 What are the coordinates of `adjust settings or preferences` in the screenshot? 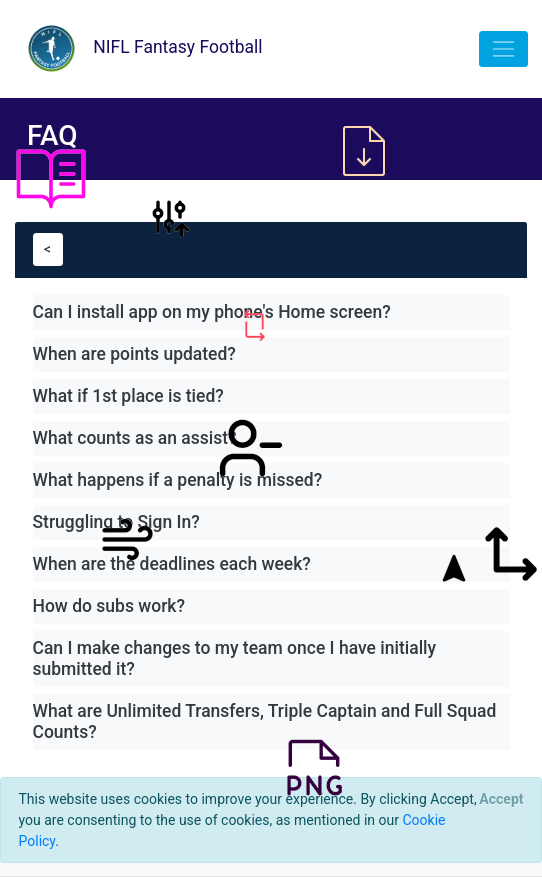 It's located at (169, 217).